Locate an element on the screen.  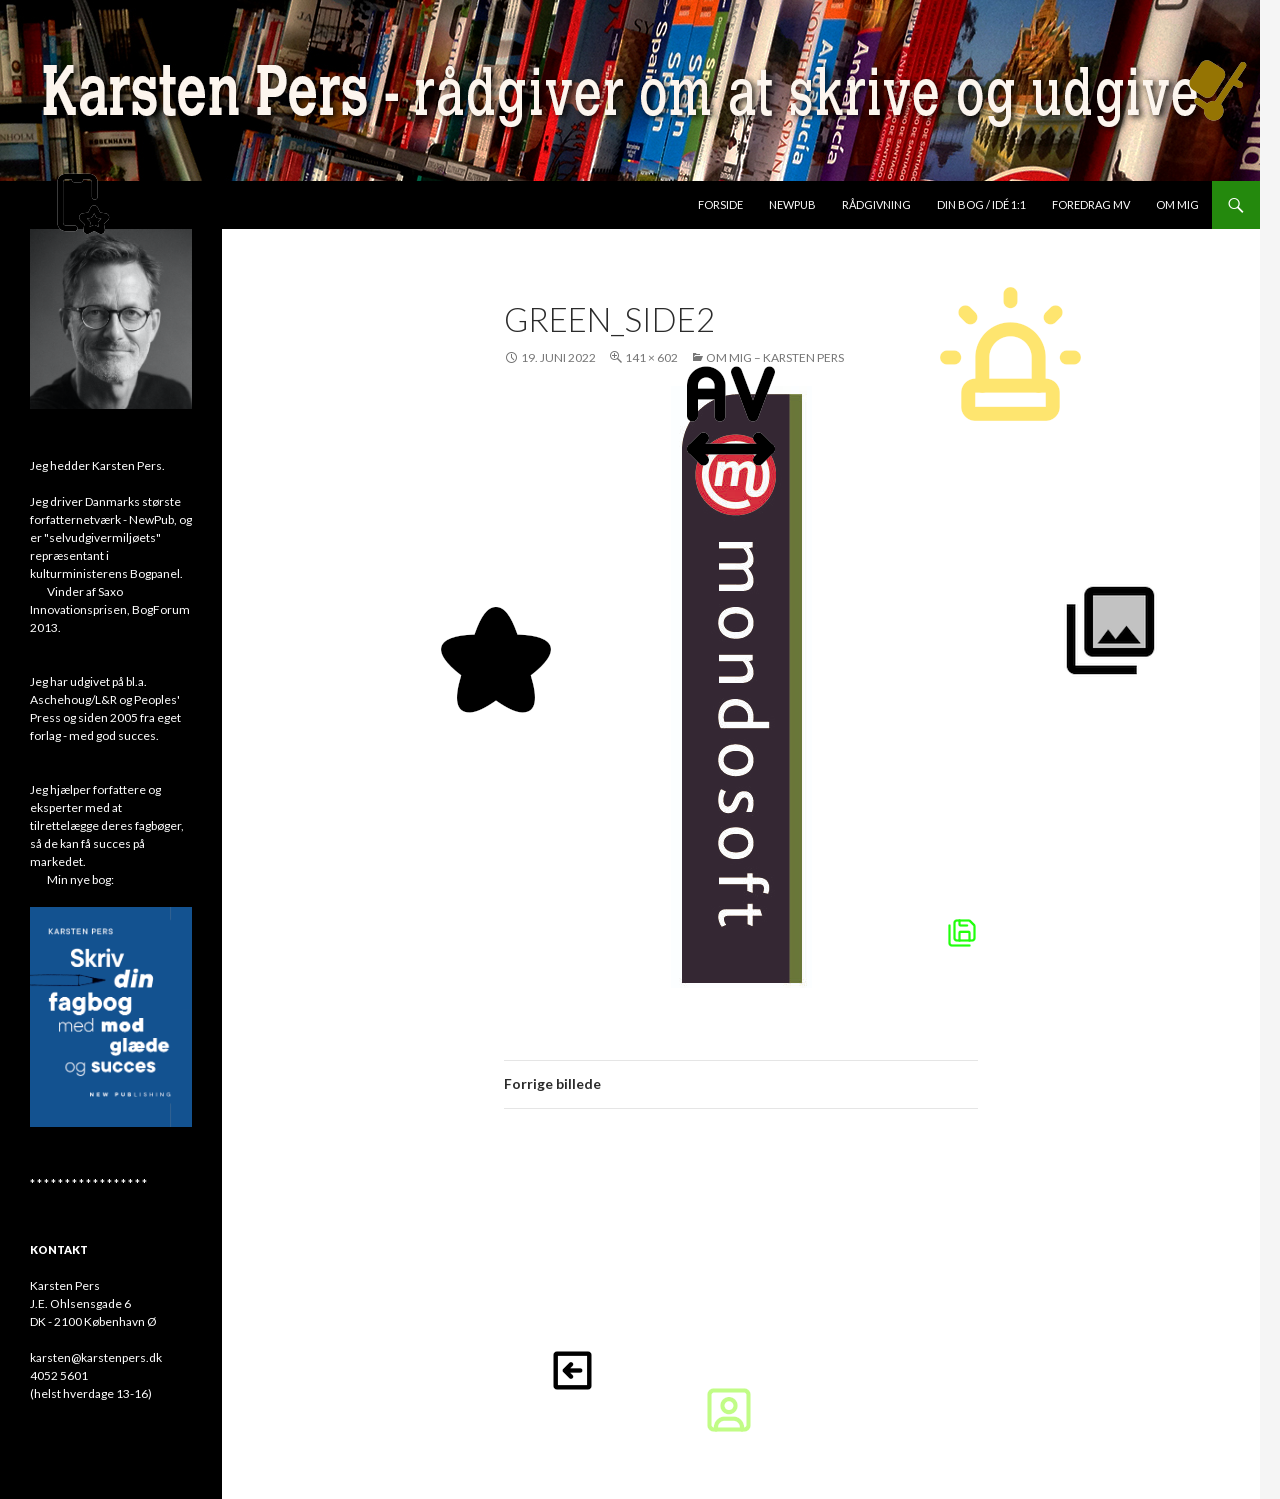
mark device as favorite is located at coordinates (77, 202).